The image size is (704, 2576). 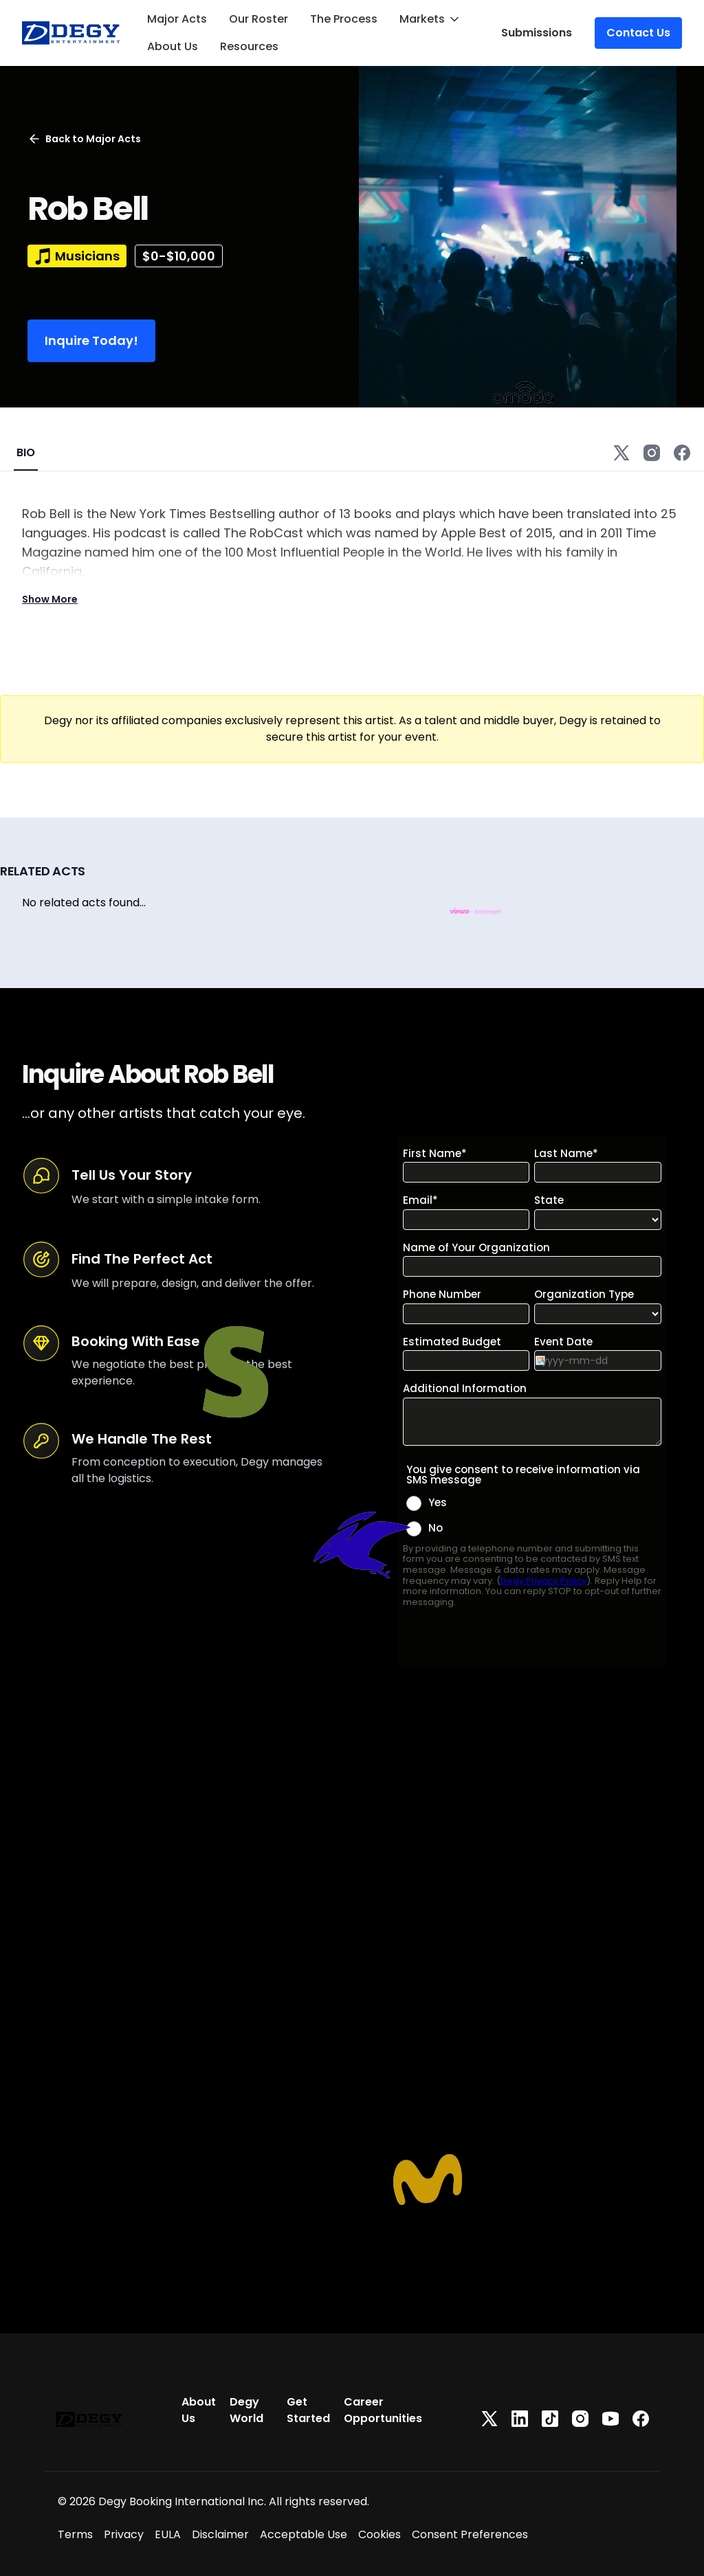 I want to click on omada cloud logo, so click(x=523, y=392).